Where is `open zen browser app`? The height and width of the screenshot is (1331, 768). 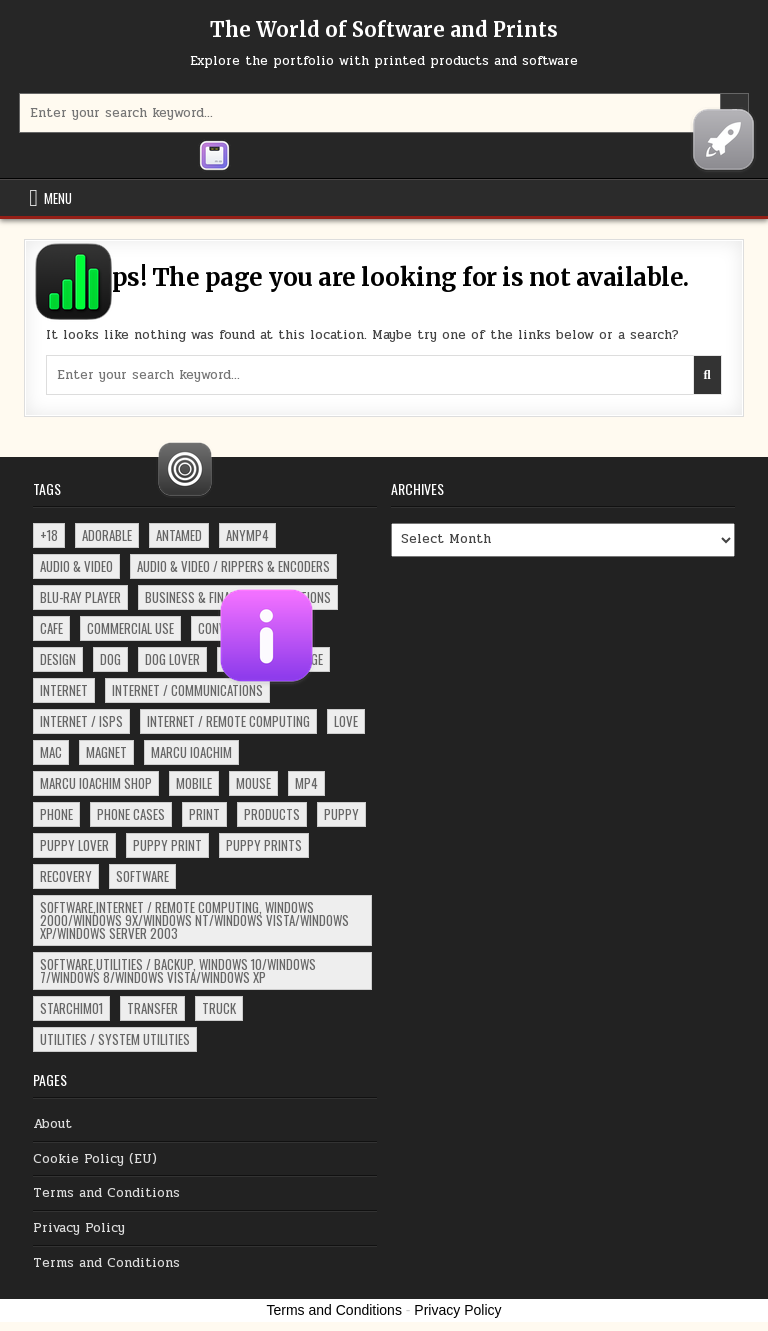
open zen browser app is located at coordinates (185, 469).